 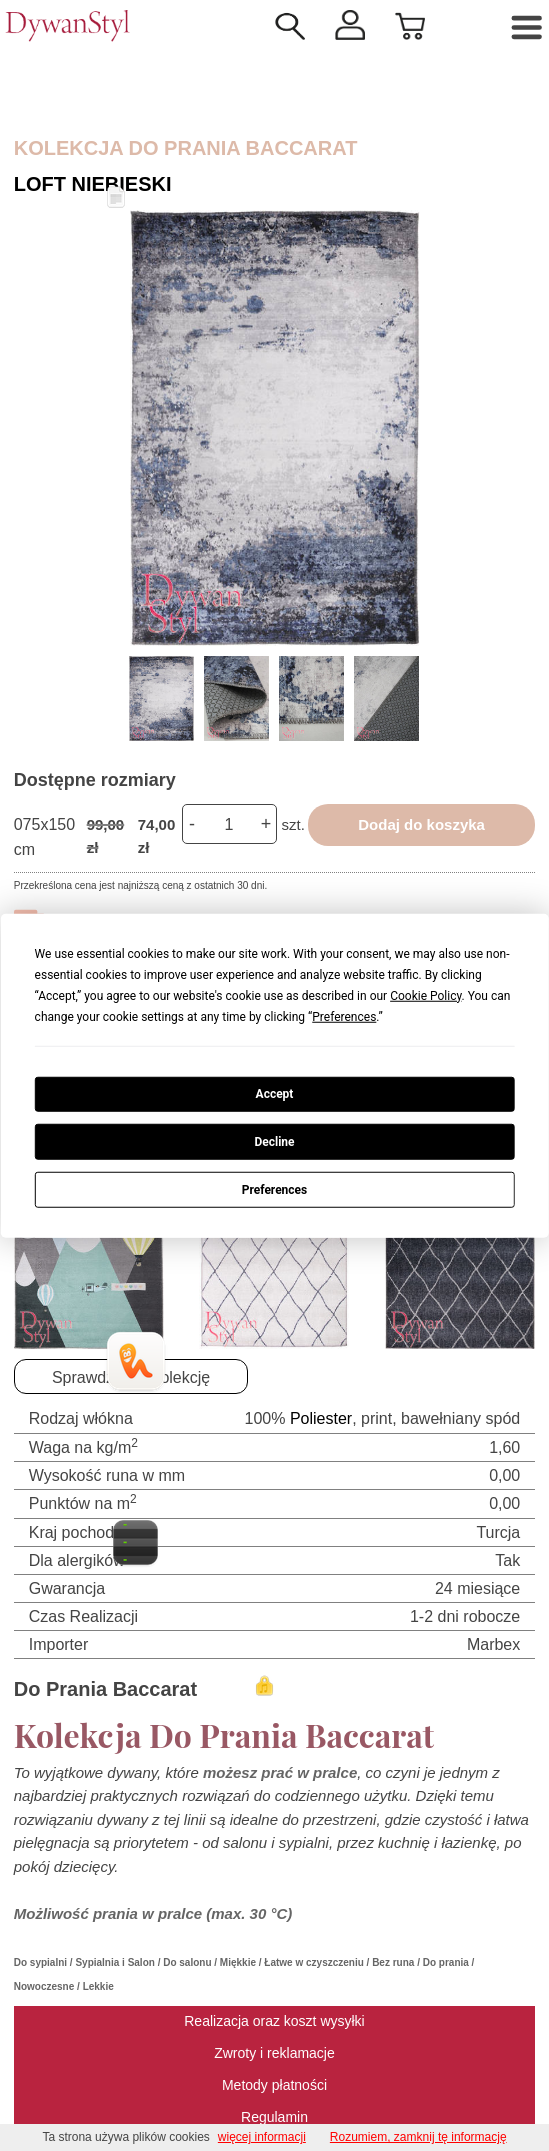 I want to click on a windows ini configuration file associated with wine, so click(x=116, y=197).